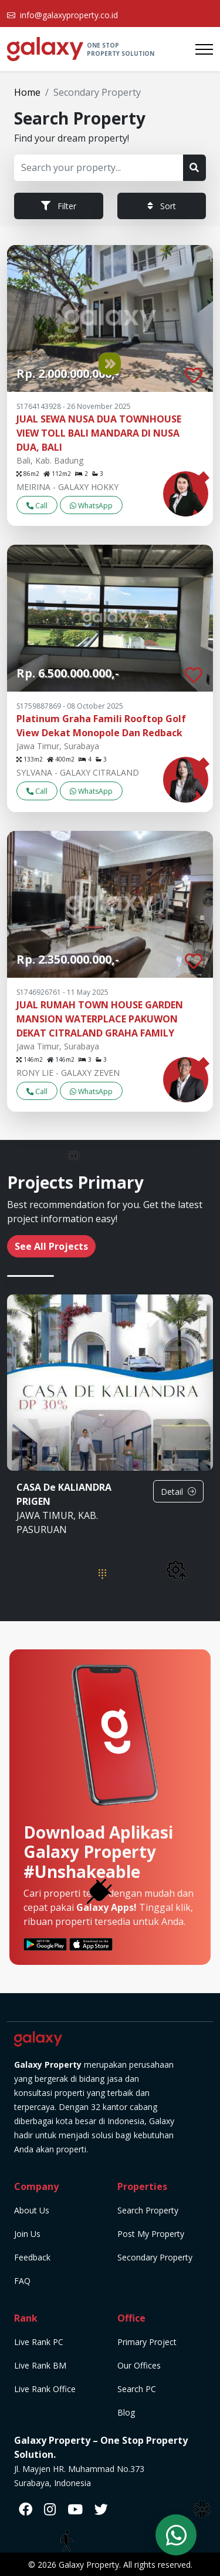 The width and height of the screenshot is (220, 2576). What do you see at coordinates (110, 364) in the screenshot?
I see `skip forward or advance to next item` at bounding box center [110, 364].